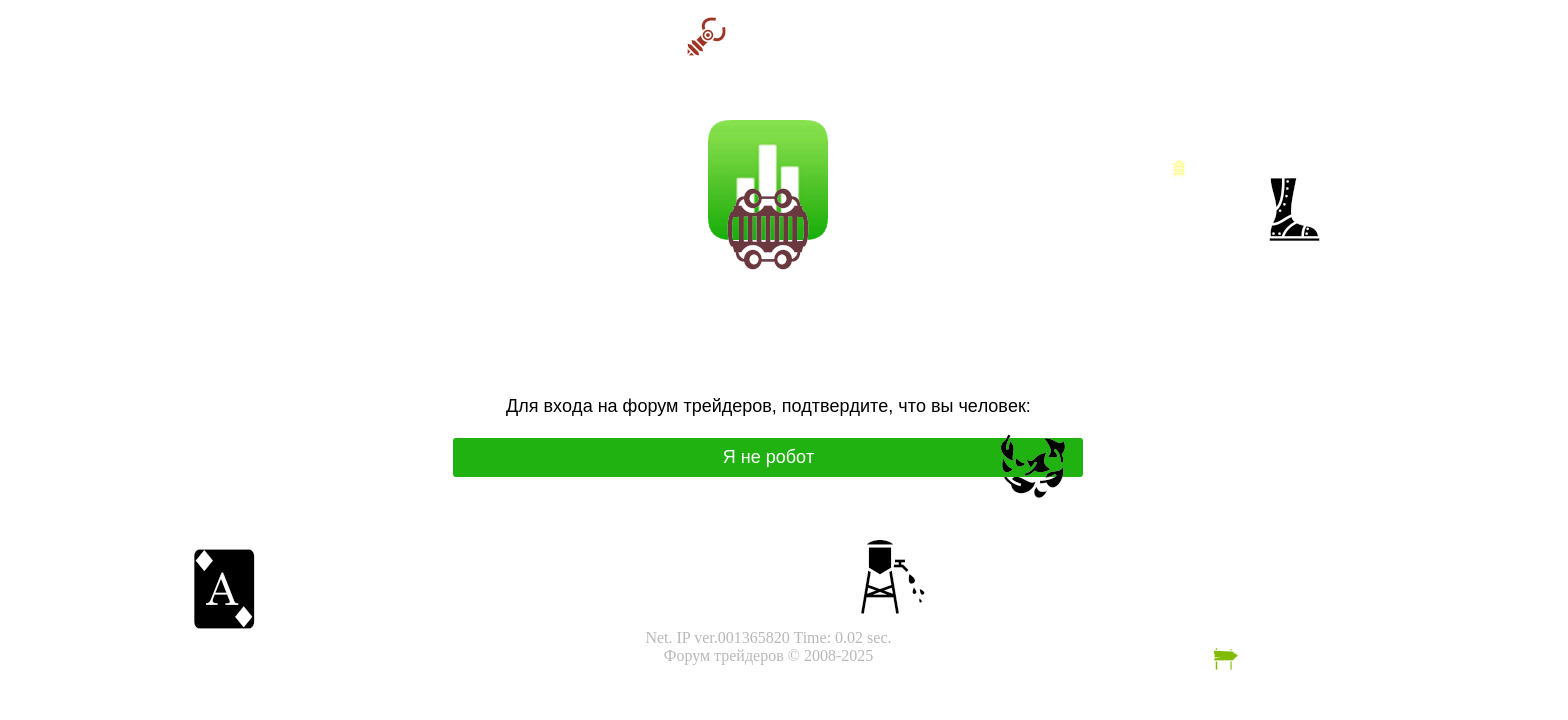  Describe the element at coordinates (1179, 168) in the screenshot. I see `access beekeeping or apiary features` at that location.